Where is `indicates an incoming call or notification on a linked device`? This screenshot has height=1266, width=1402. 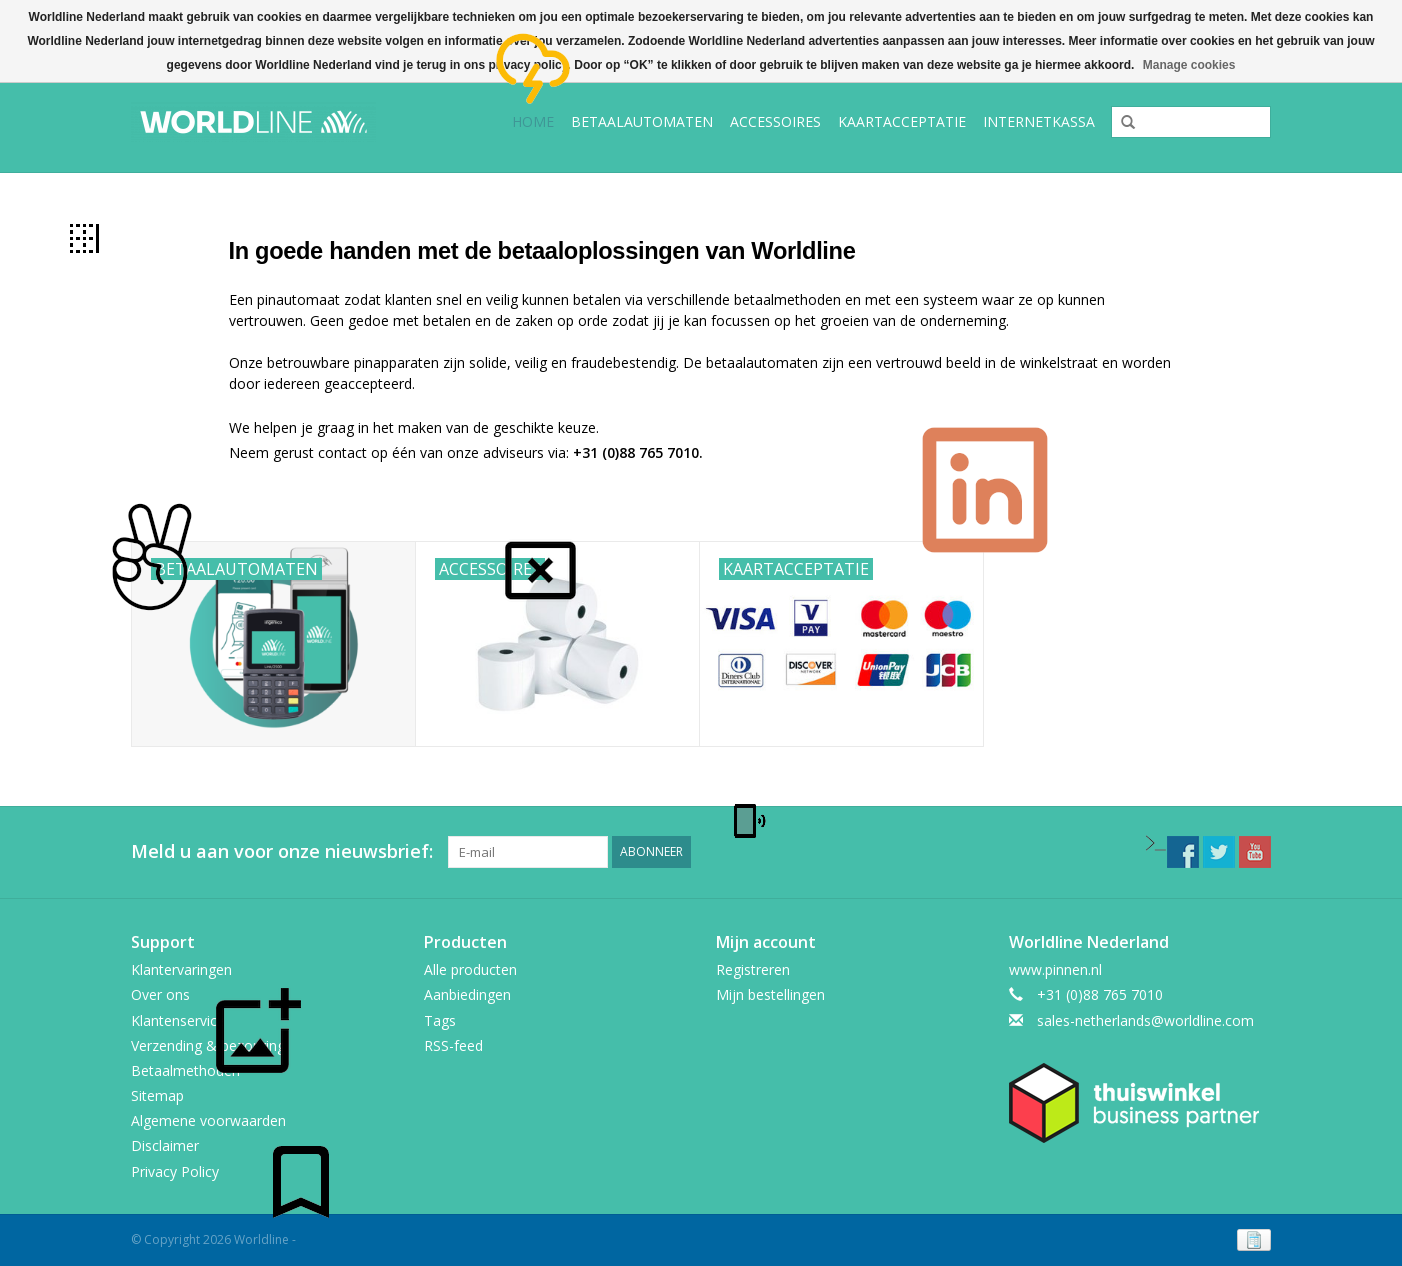 indicates an incoming call or notification on a linked device is located at coordinates (750, 821).